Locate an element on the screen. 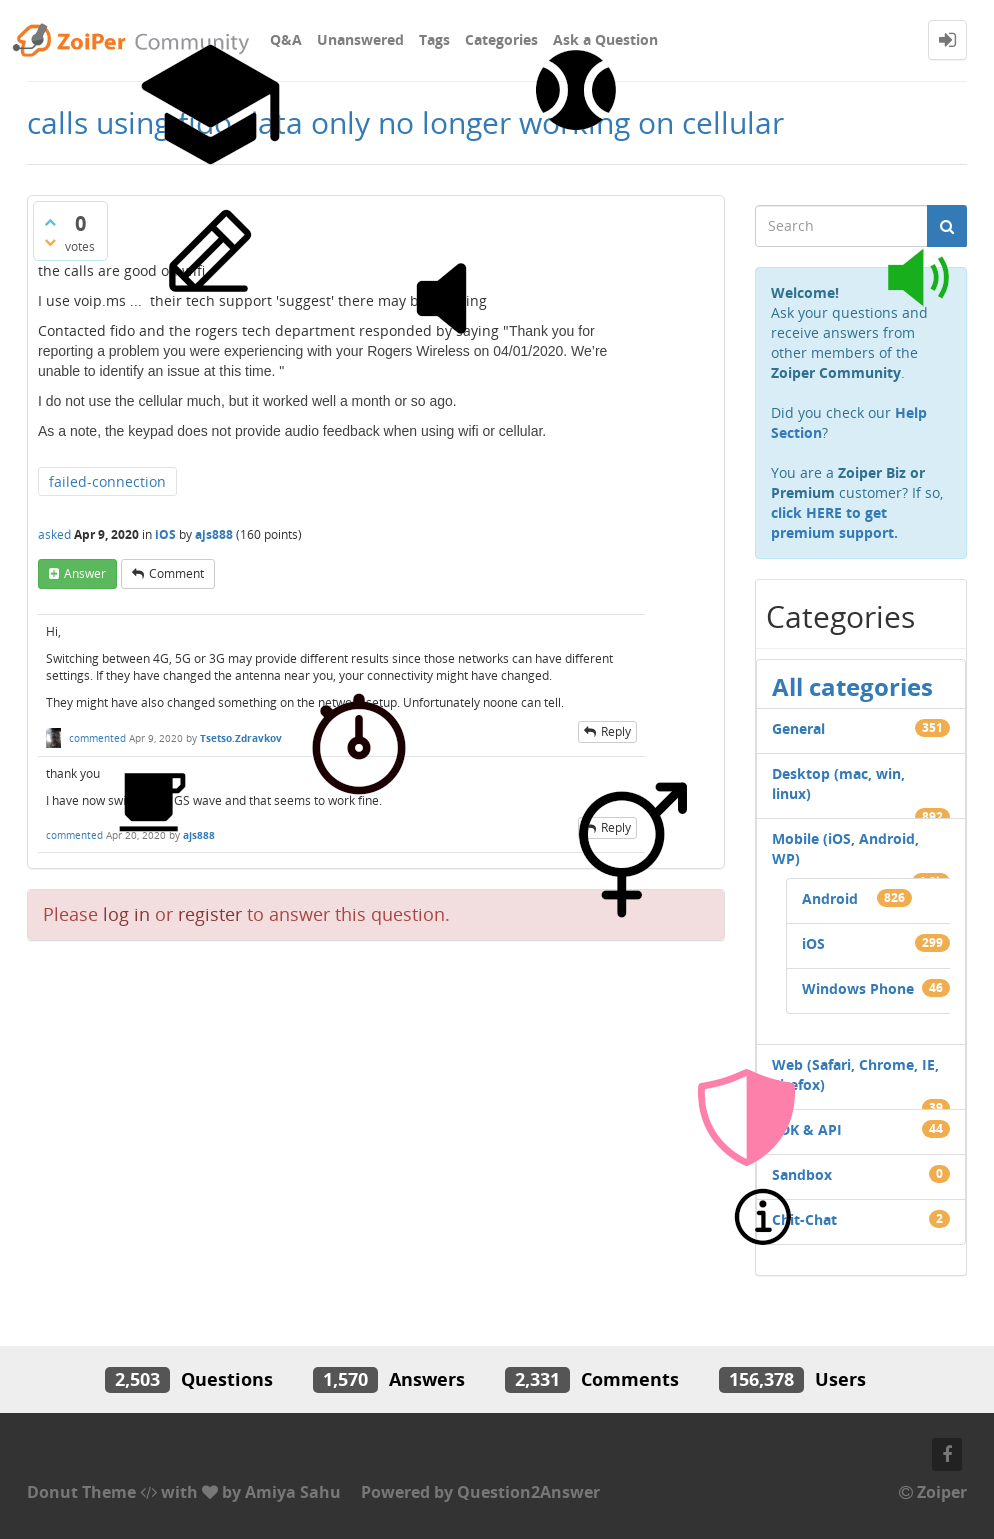 Image resolution: width=994 pixels, height=1539 pixels. start or view a timer is located at coordinates (359, 744).